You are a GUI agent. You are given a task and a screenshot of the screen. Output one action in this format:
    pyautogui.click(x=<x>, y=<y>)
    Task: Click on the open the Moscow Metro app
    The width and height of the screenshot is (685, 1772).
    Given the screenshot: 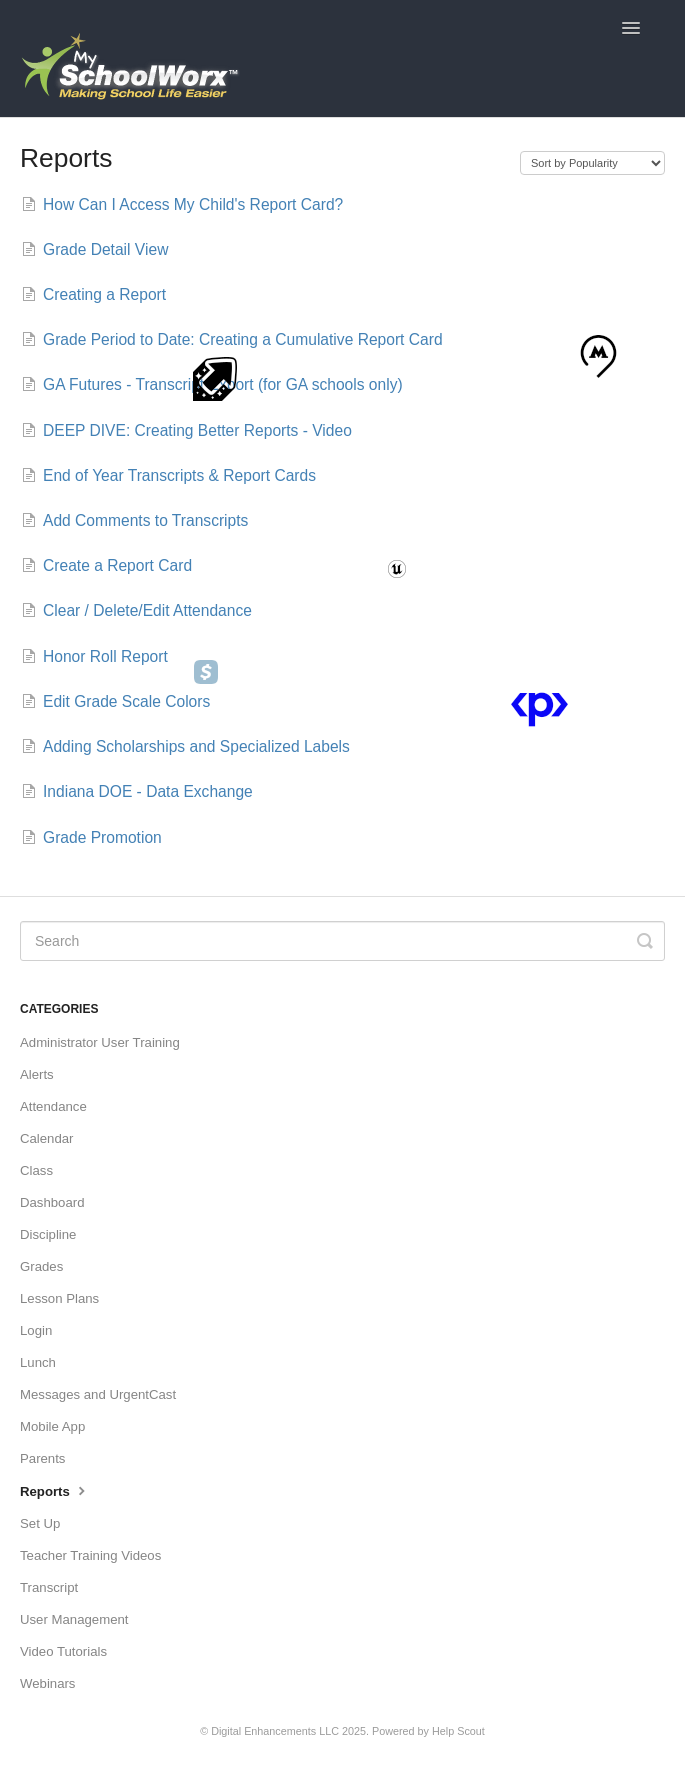 What is the action you would take?
    pyautogui.click(x=598, y=356)
    